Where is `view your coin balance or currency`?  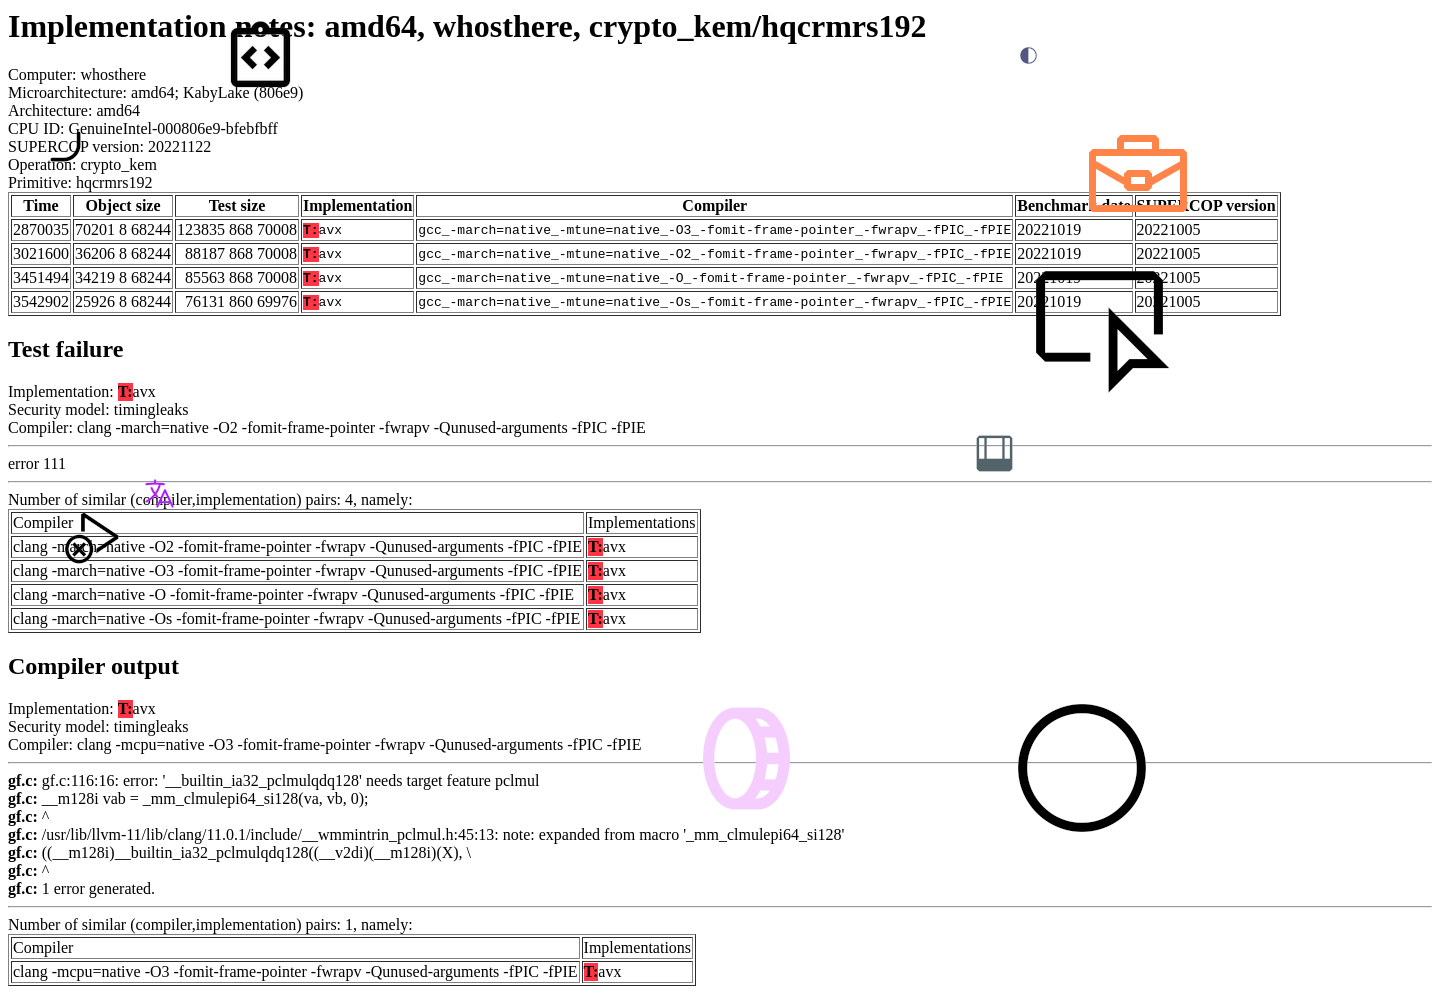 view your coin balance or currency is located at coordinates (746, 758).